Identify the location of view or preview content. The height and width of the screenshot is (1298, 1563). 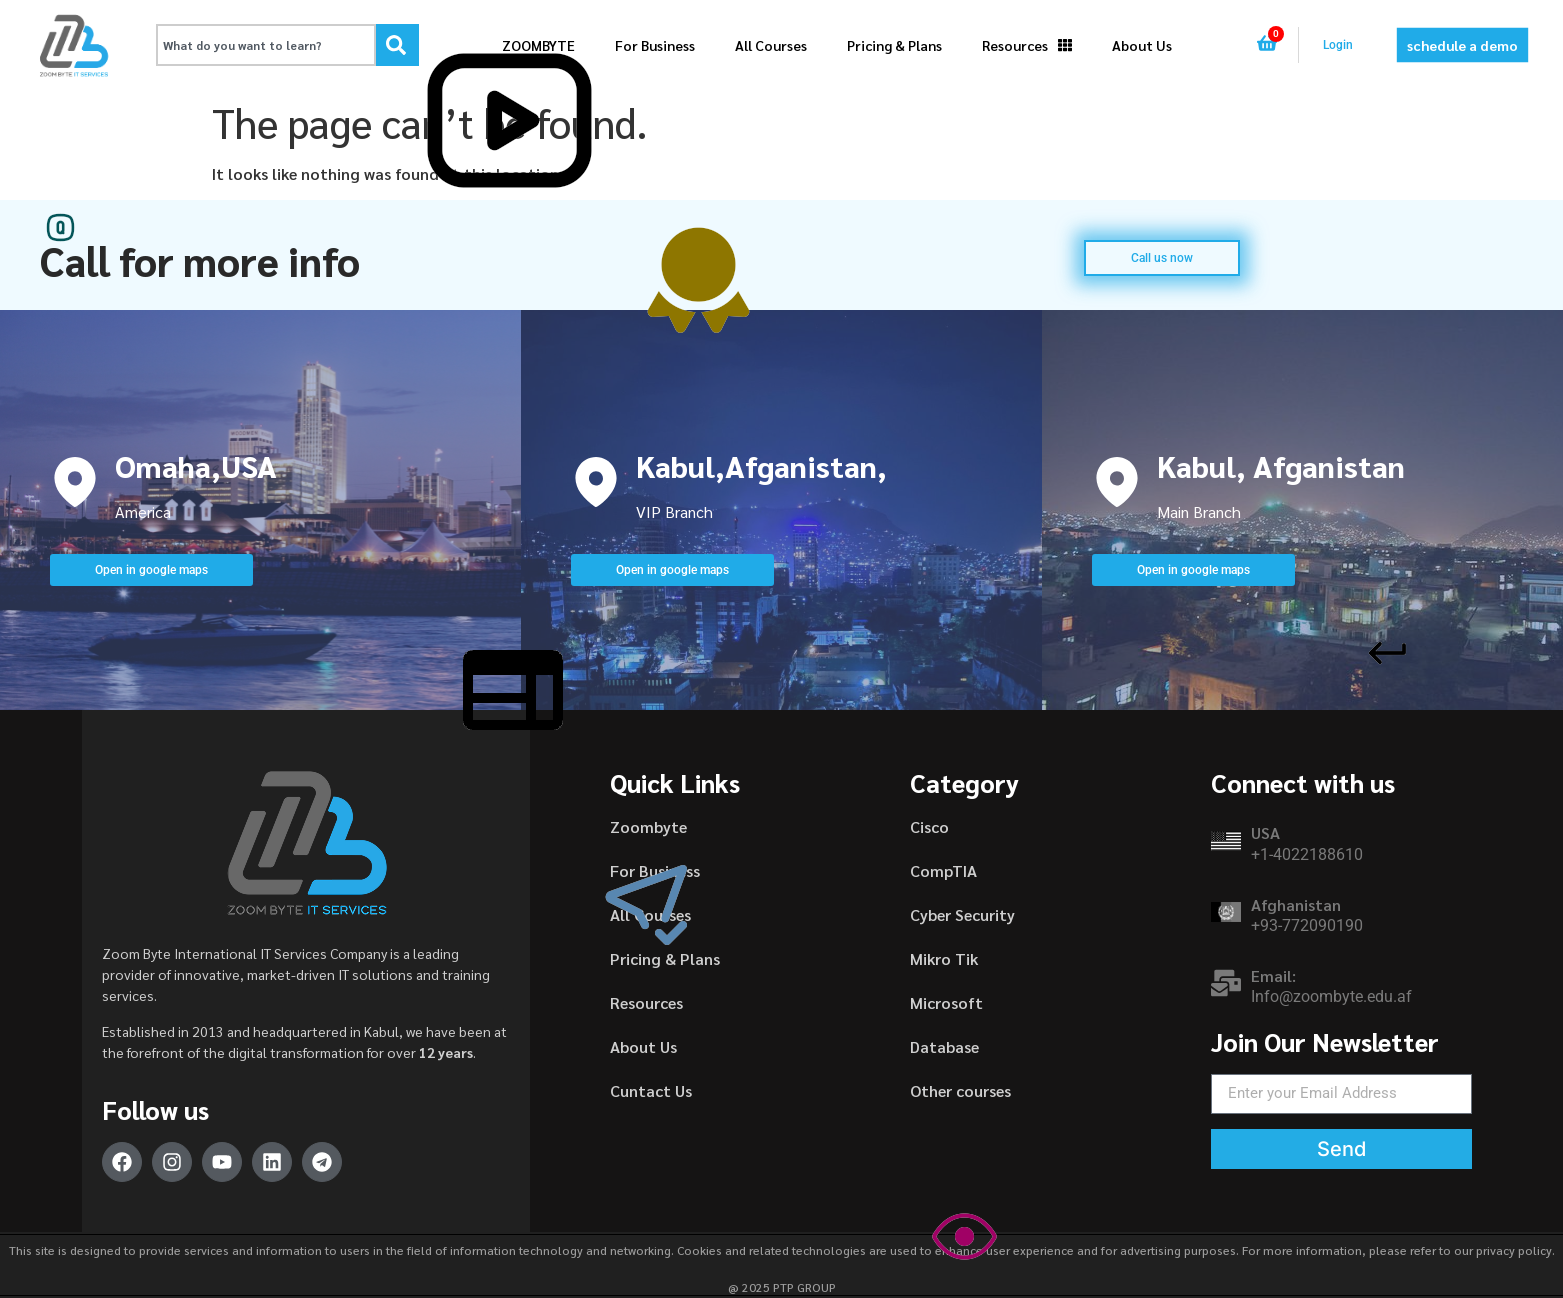
(964, 1236).